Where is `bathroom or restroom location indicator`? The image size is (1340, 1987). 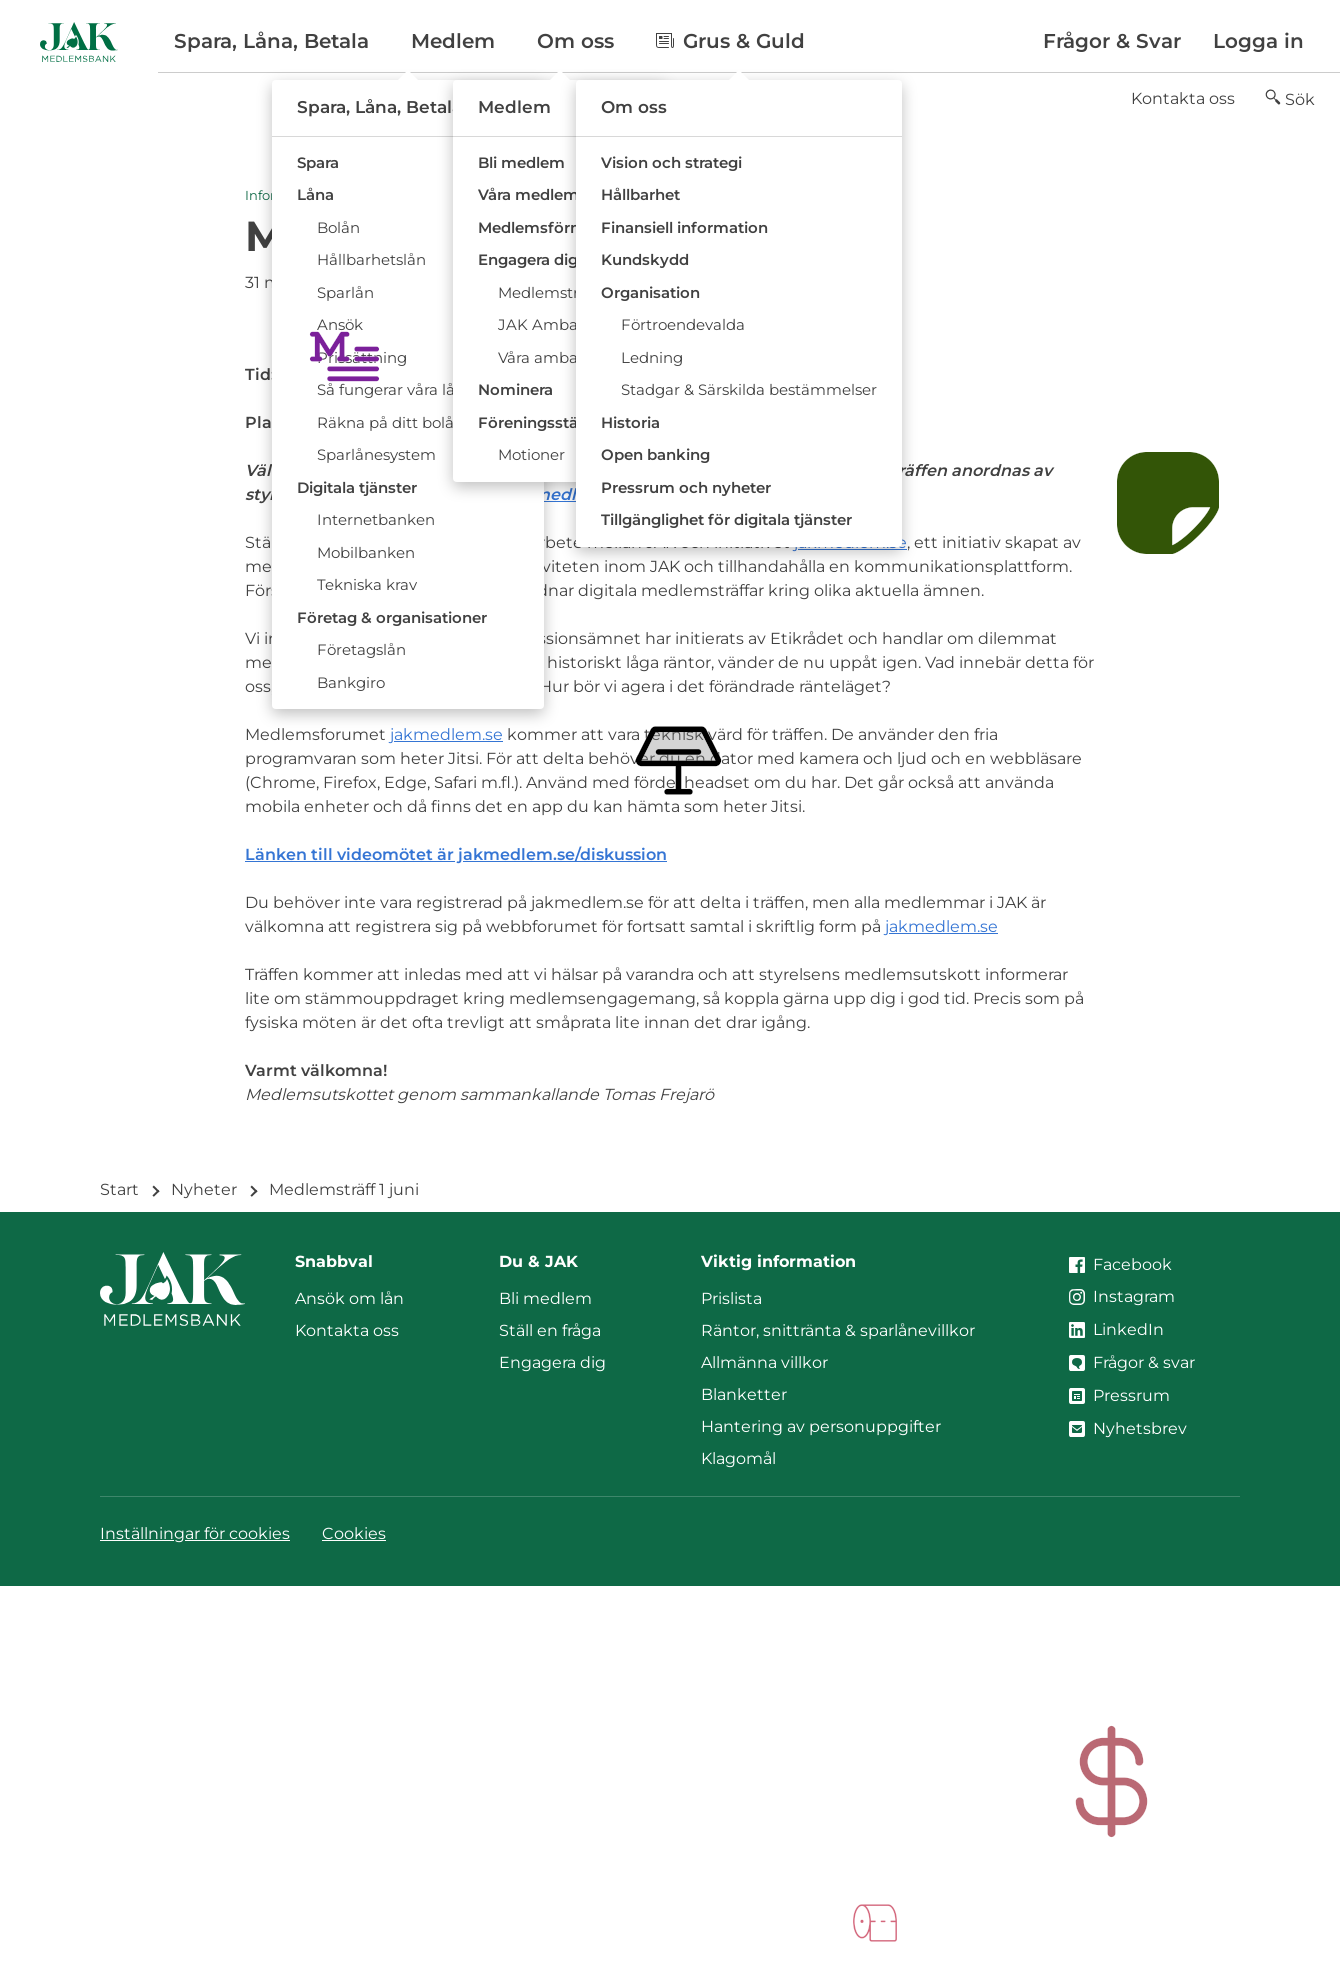
bathroom or restroom location indicator is located at coordinates (875, 1923).